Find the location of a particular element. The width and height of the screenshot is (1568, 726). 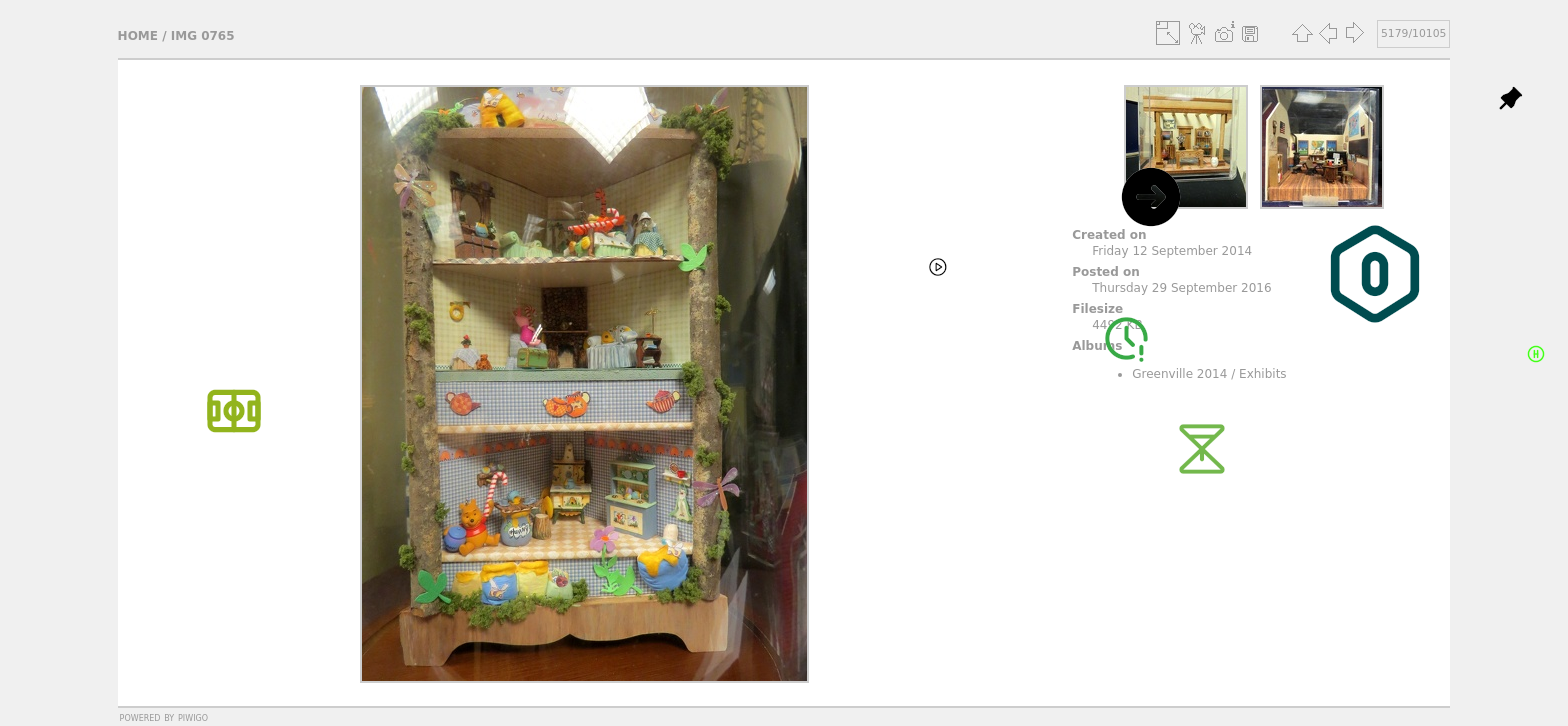

play media or start video playback is located at coordinates (938, 267).